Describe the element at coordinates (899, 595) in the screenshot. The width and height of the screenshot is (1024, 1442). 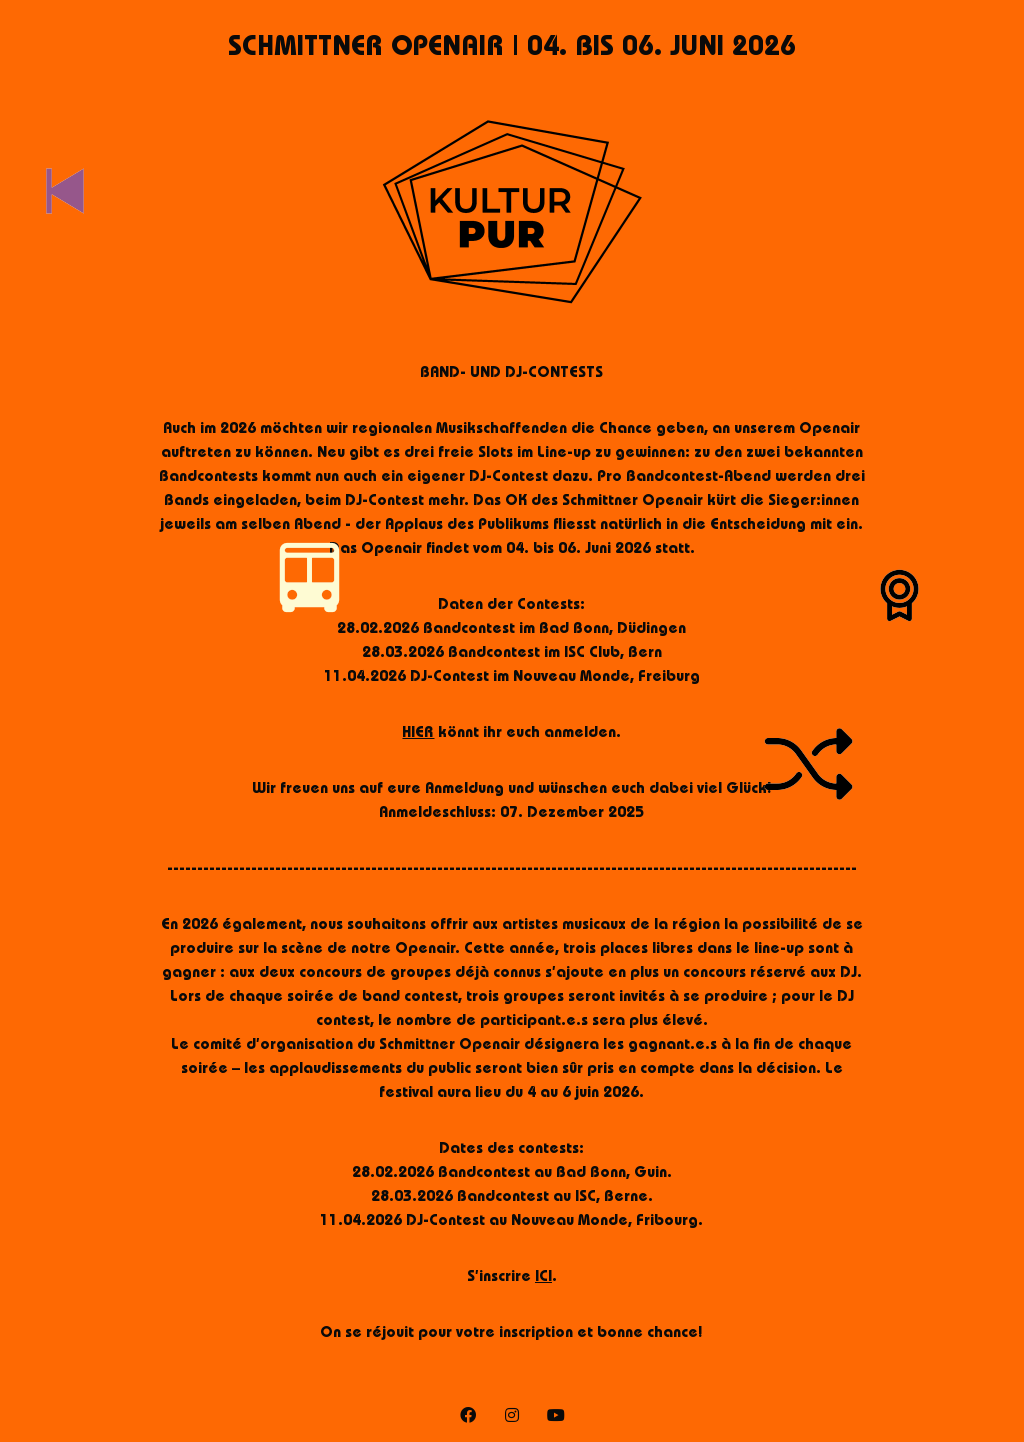
I see `view achievements or awards` at that location.